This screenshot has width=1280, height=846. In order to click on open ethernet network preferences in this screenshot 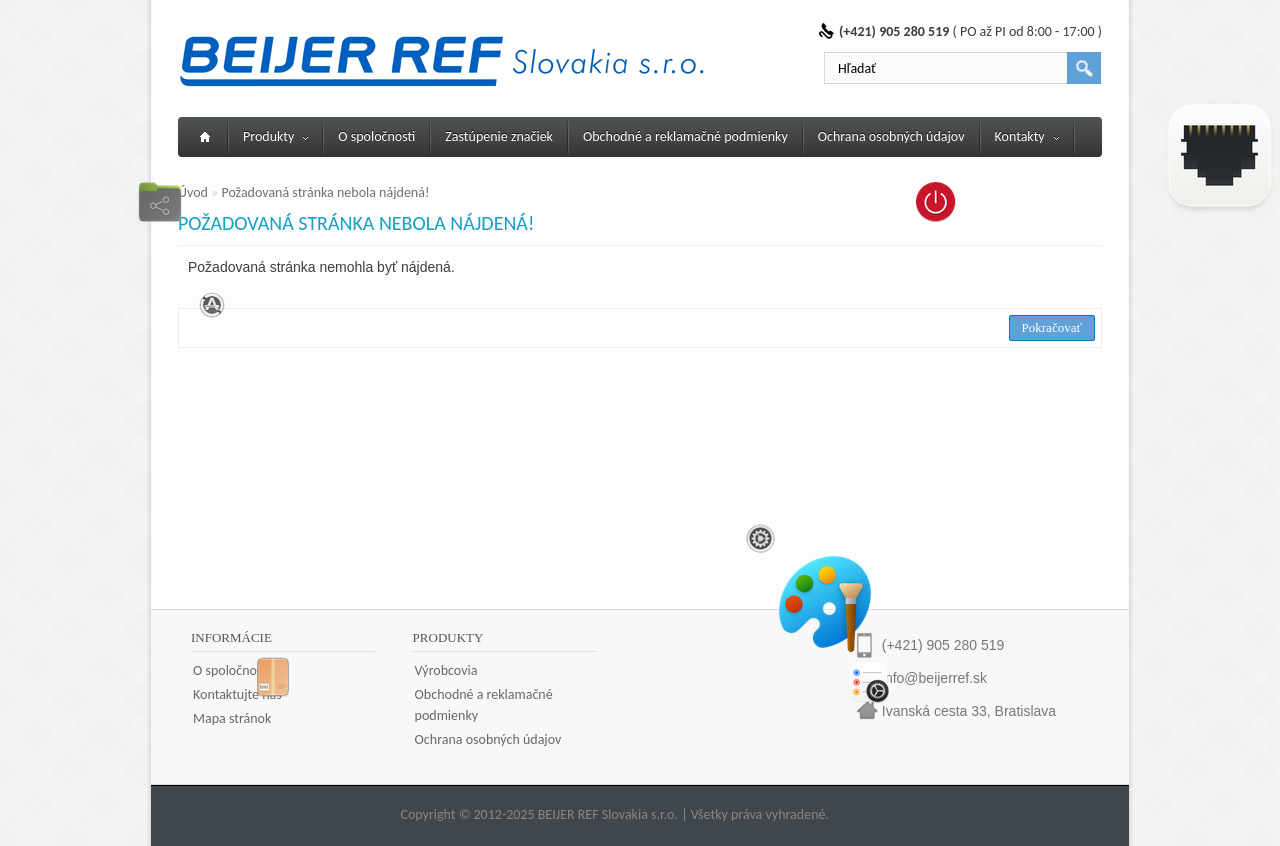, I will do `click(1219, 155)`.